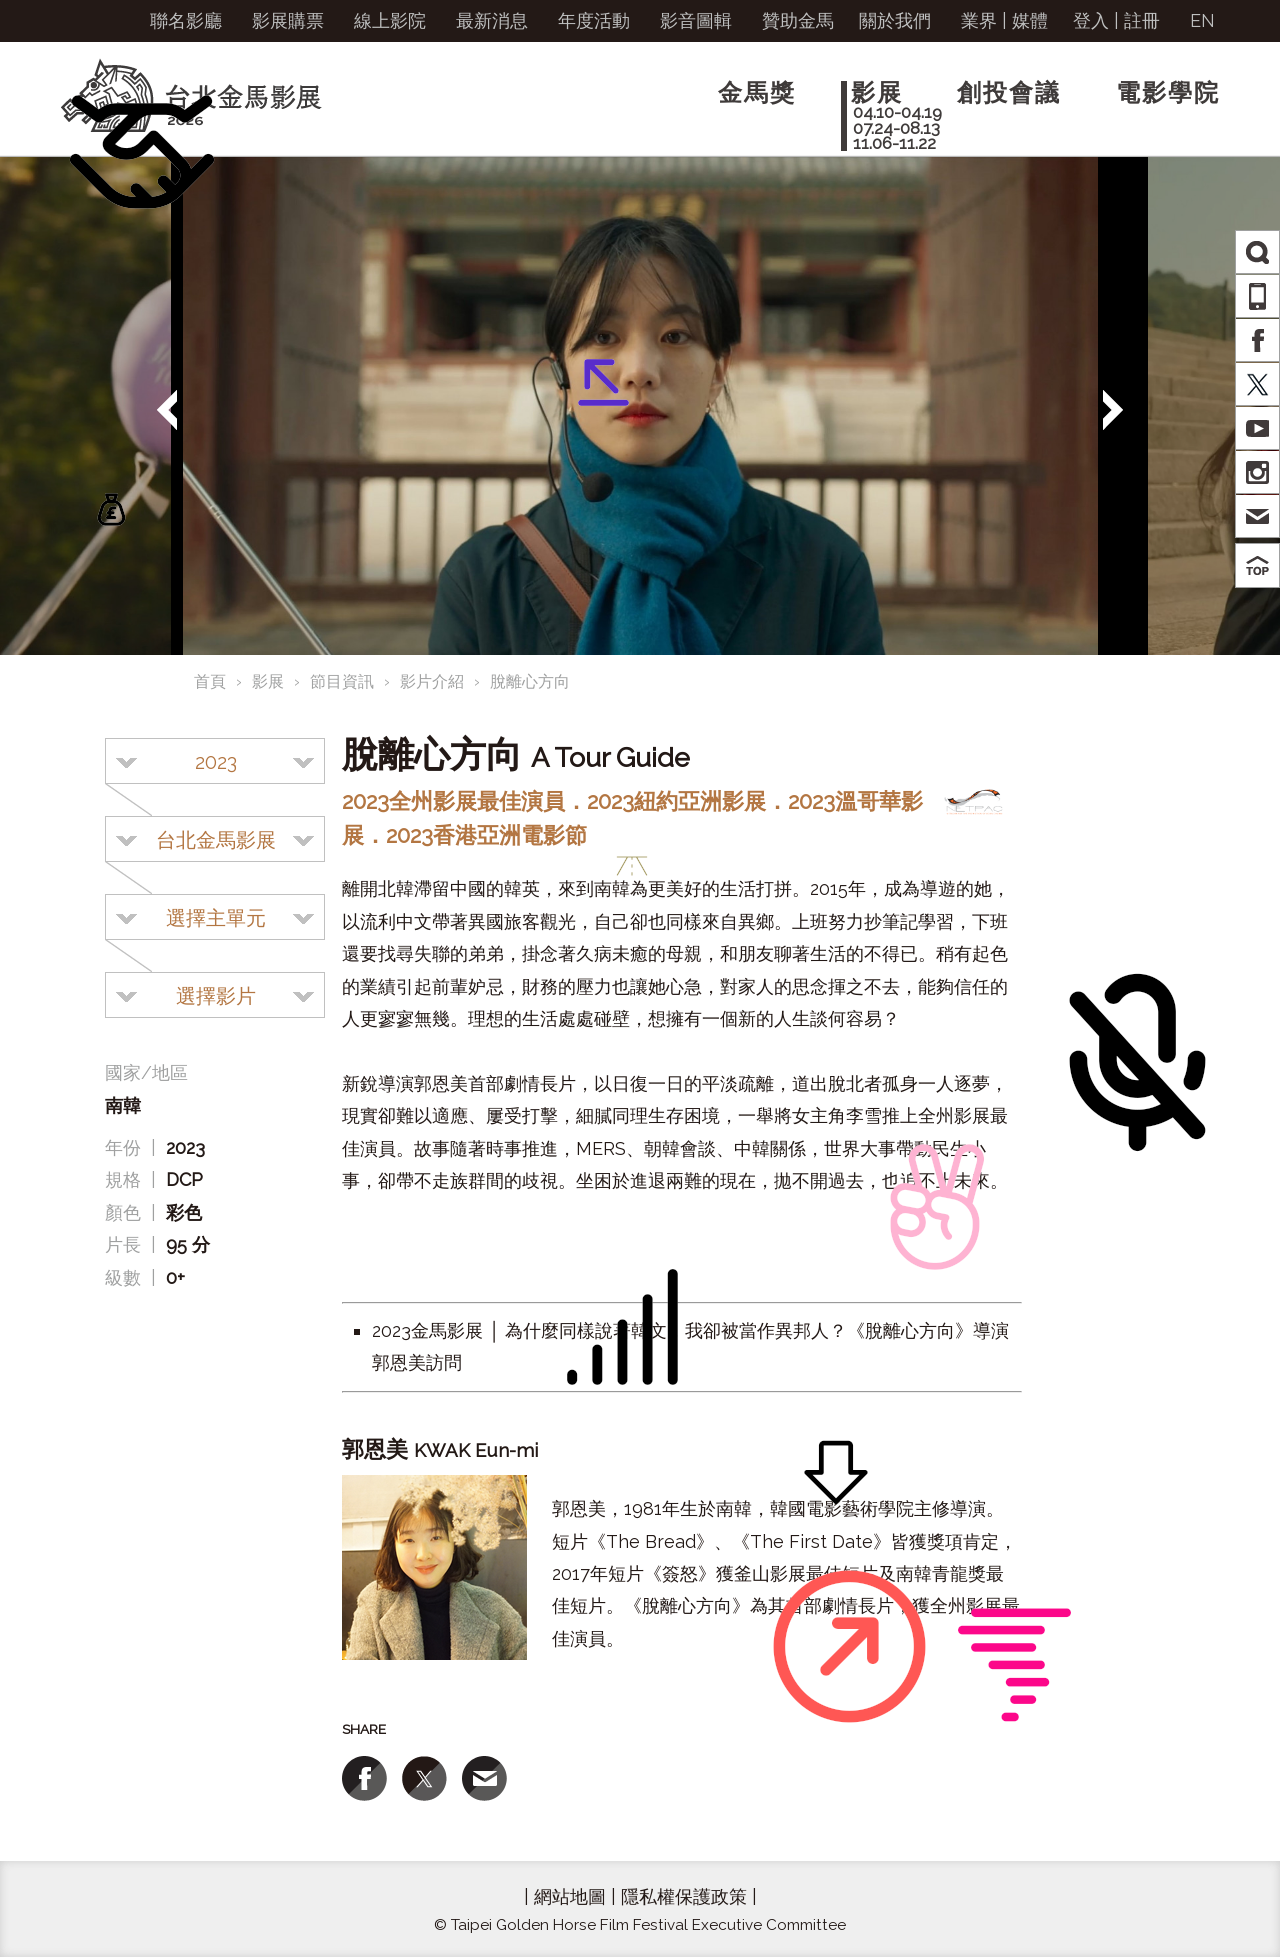  What do you see at coordinates (632, 866) in the screenshot?
I see `view directions or navigation` at bounding box center [632, 866].